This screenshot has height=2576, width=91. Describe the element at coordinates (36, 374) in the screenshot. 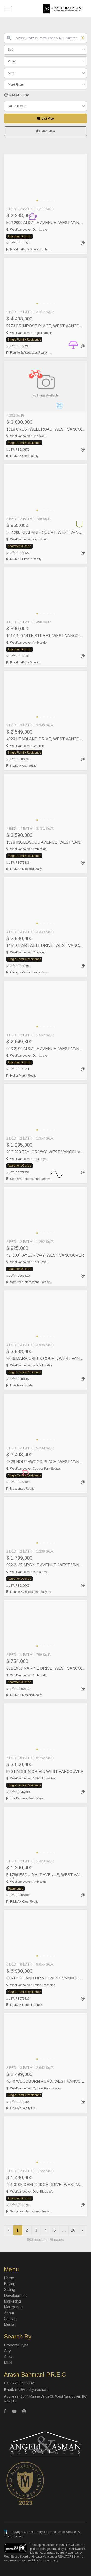

I see `select bicycle as transportation mode` at that location.